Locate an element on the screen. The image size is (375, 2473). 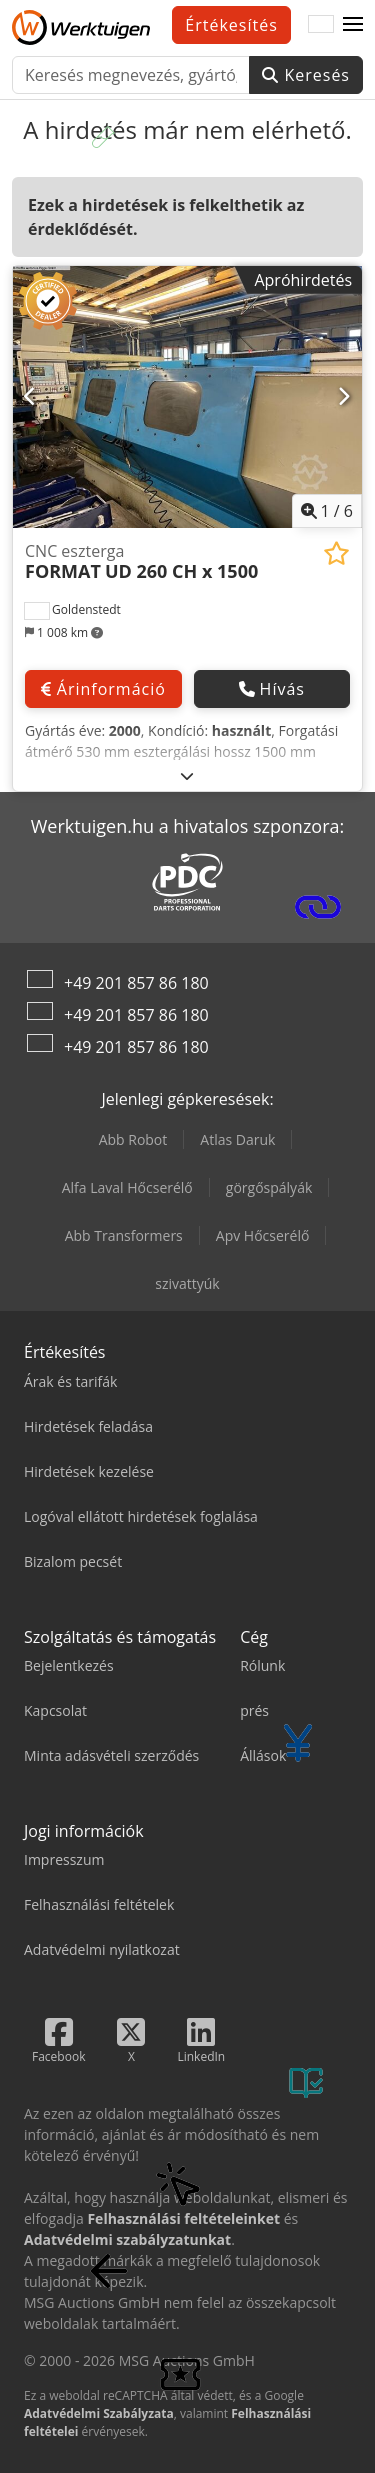
go back to the previous screen is located at coordinates (109, 2271).